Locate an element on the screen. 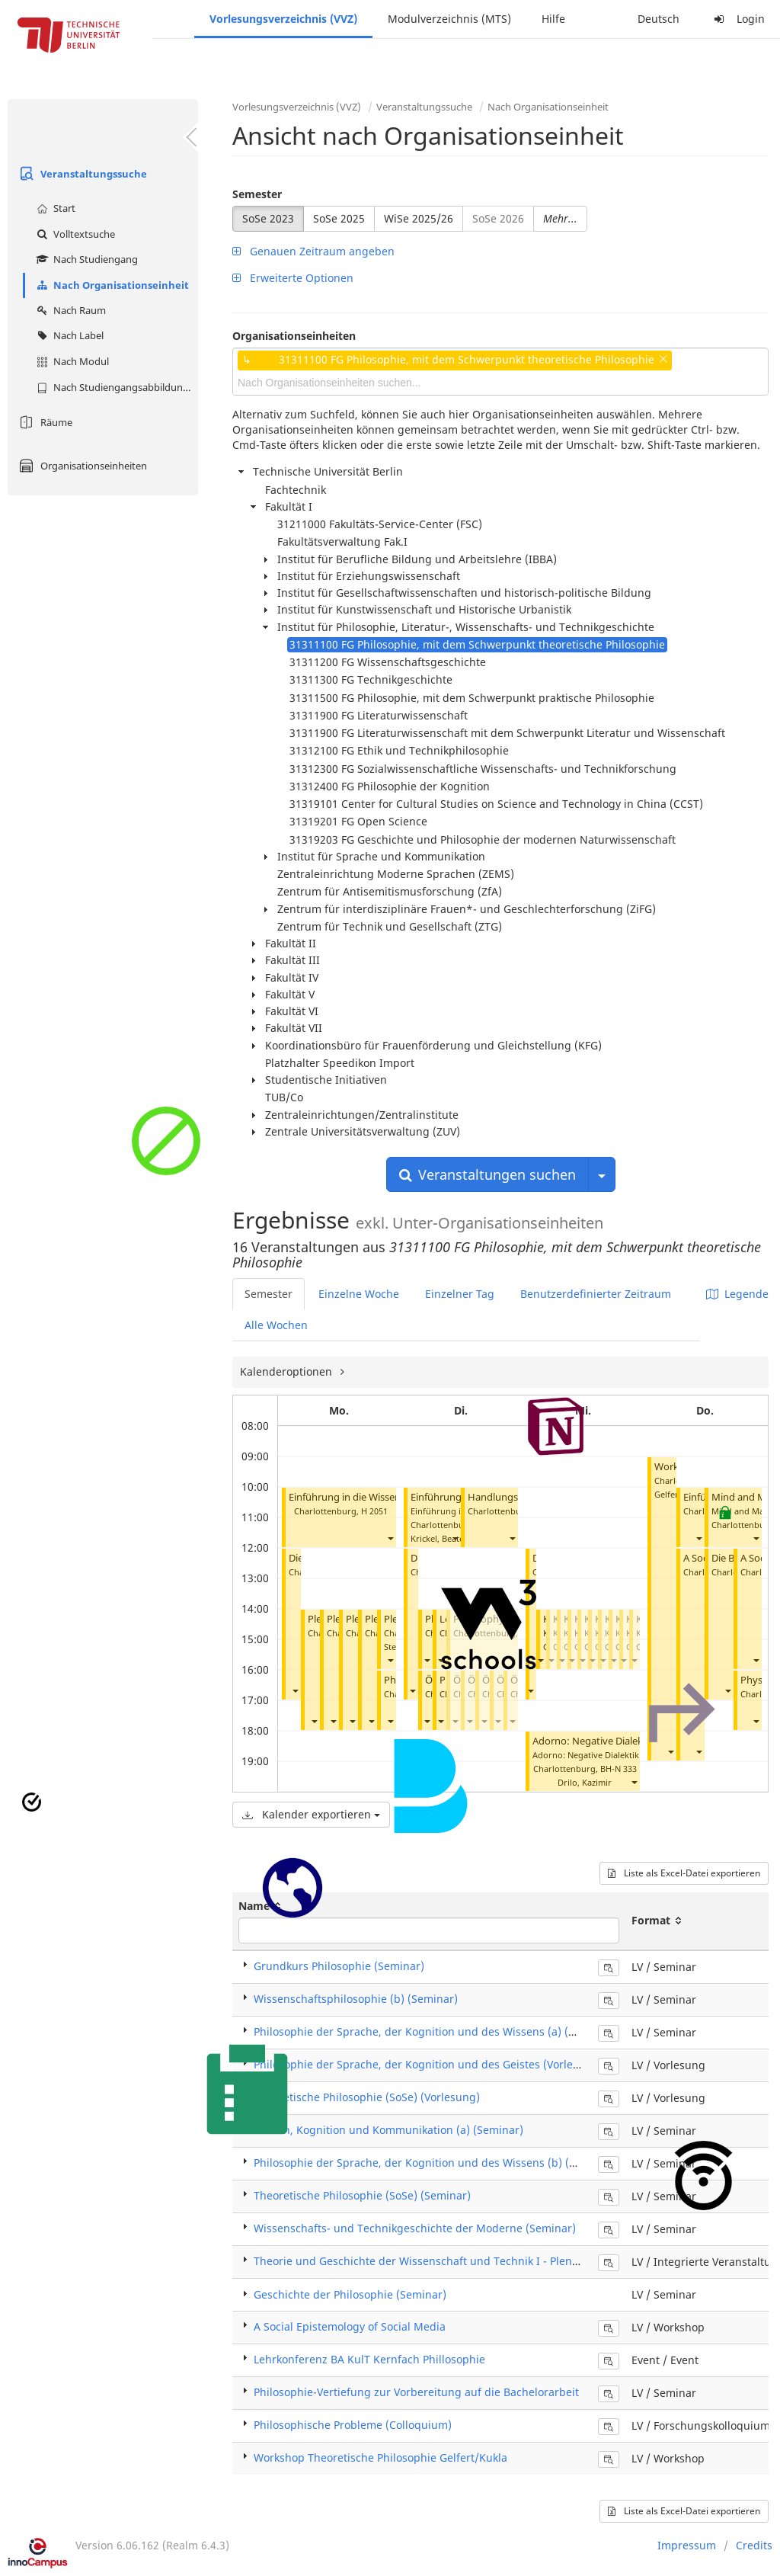  forward or share content is located at coordinates (678, 1713).